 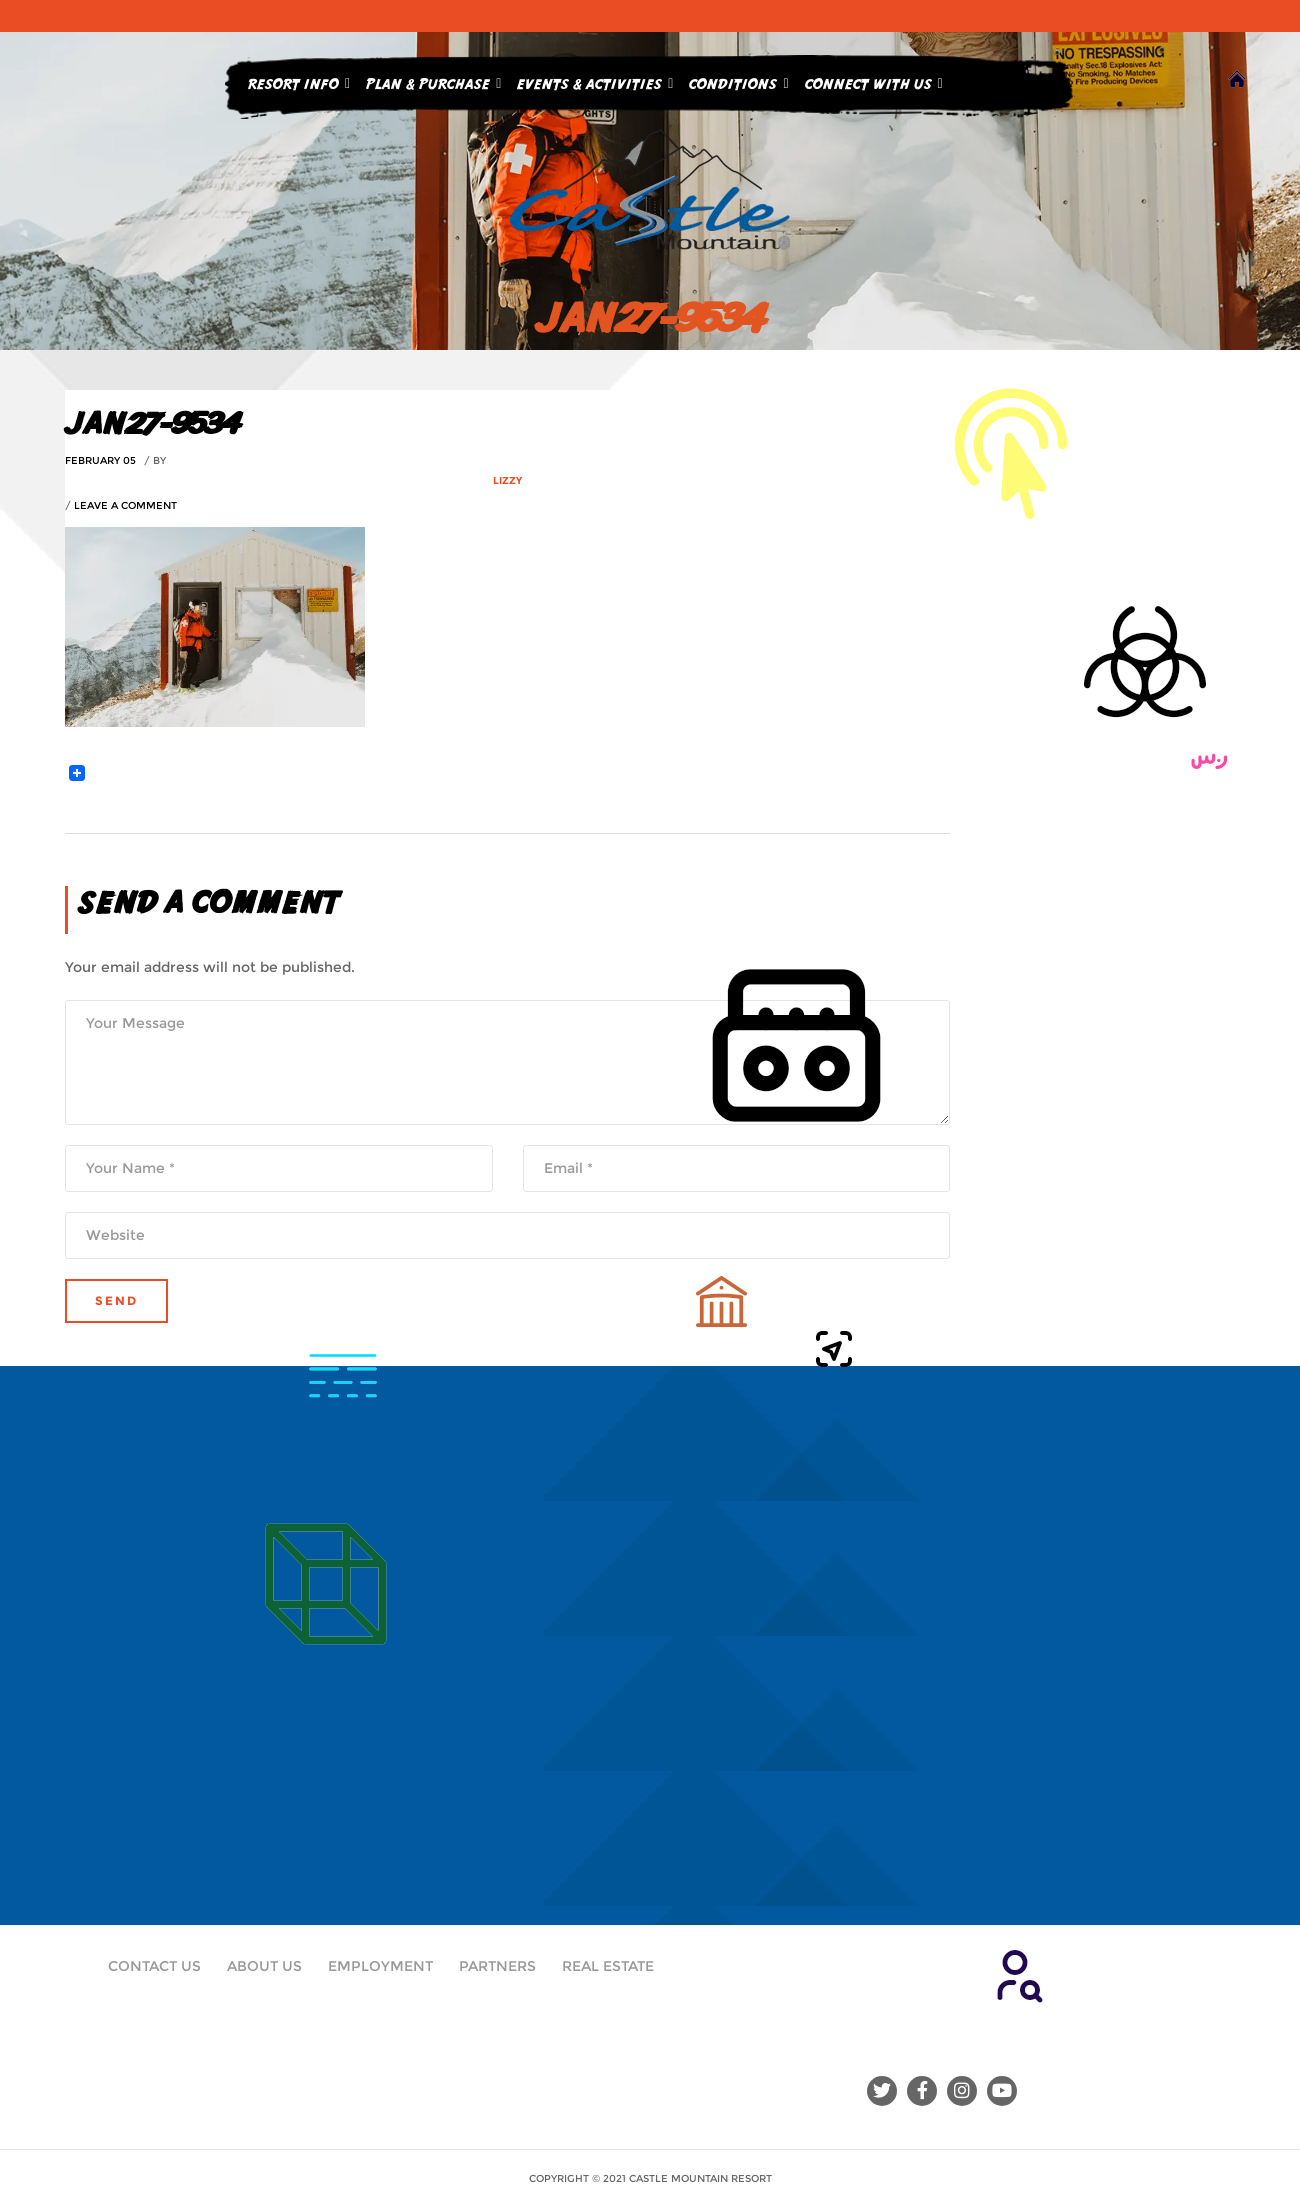 I want to click on play music or audio, so click(x=796, y=1045).